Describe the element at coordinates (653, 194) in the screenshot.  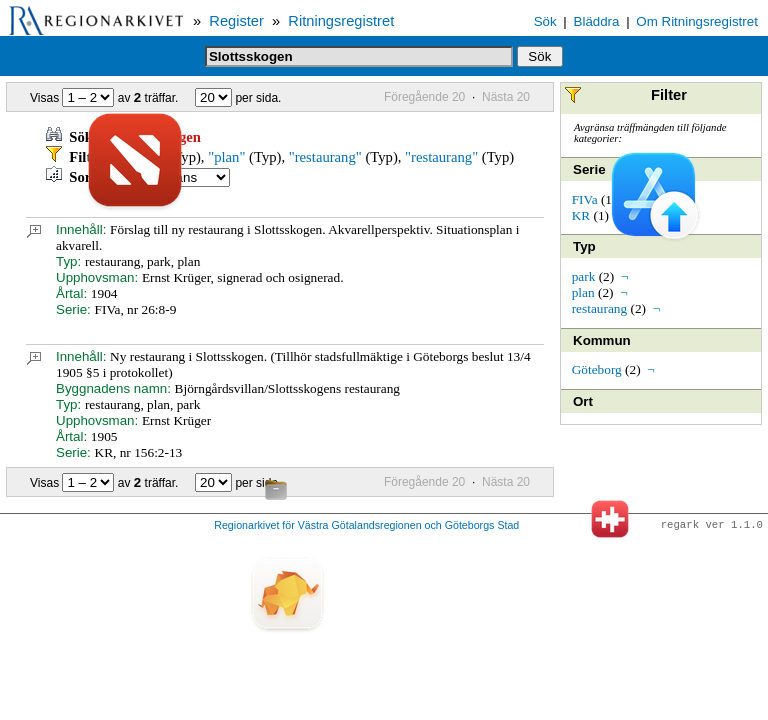
I see `check for and install system software updates` at that location.